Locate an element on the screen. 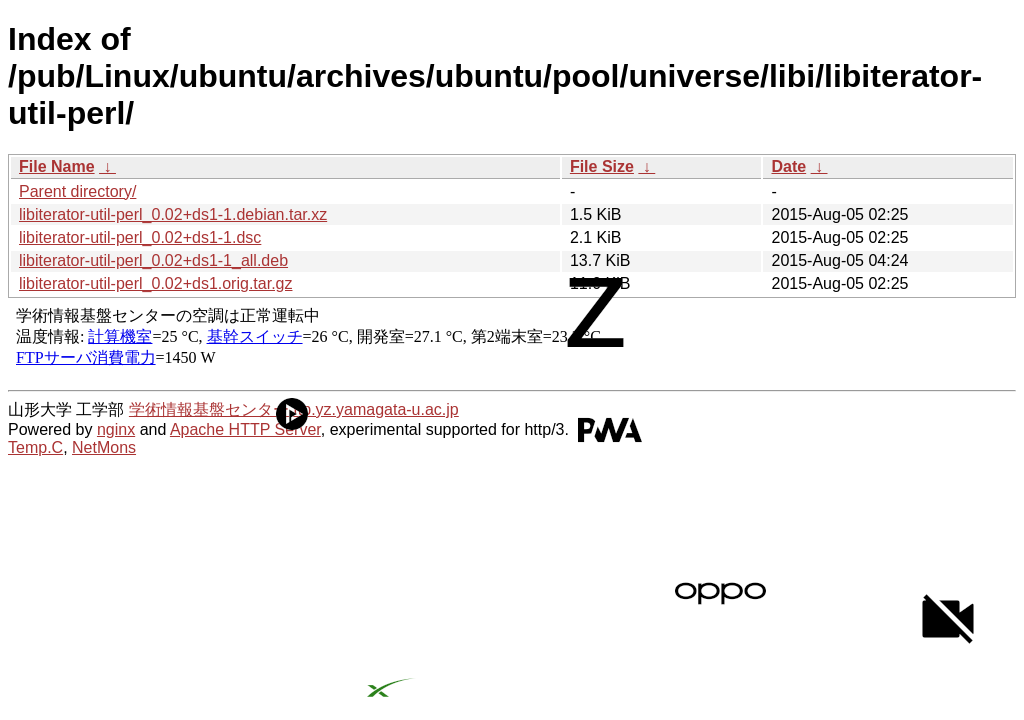  open the NewPipe app is located at coordinates (292, 414).